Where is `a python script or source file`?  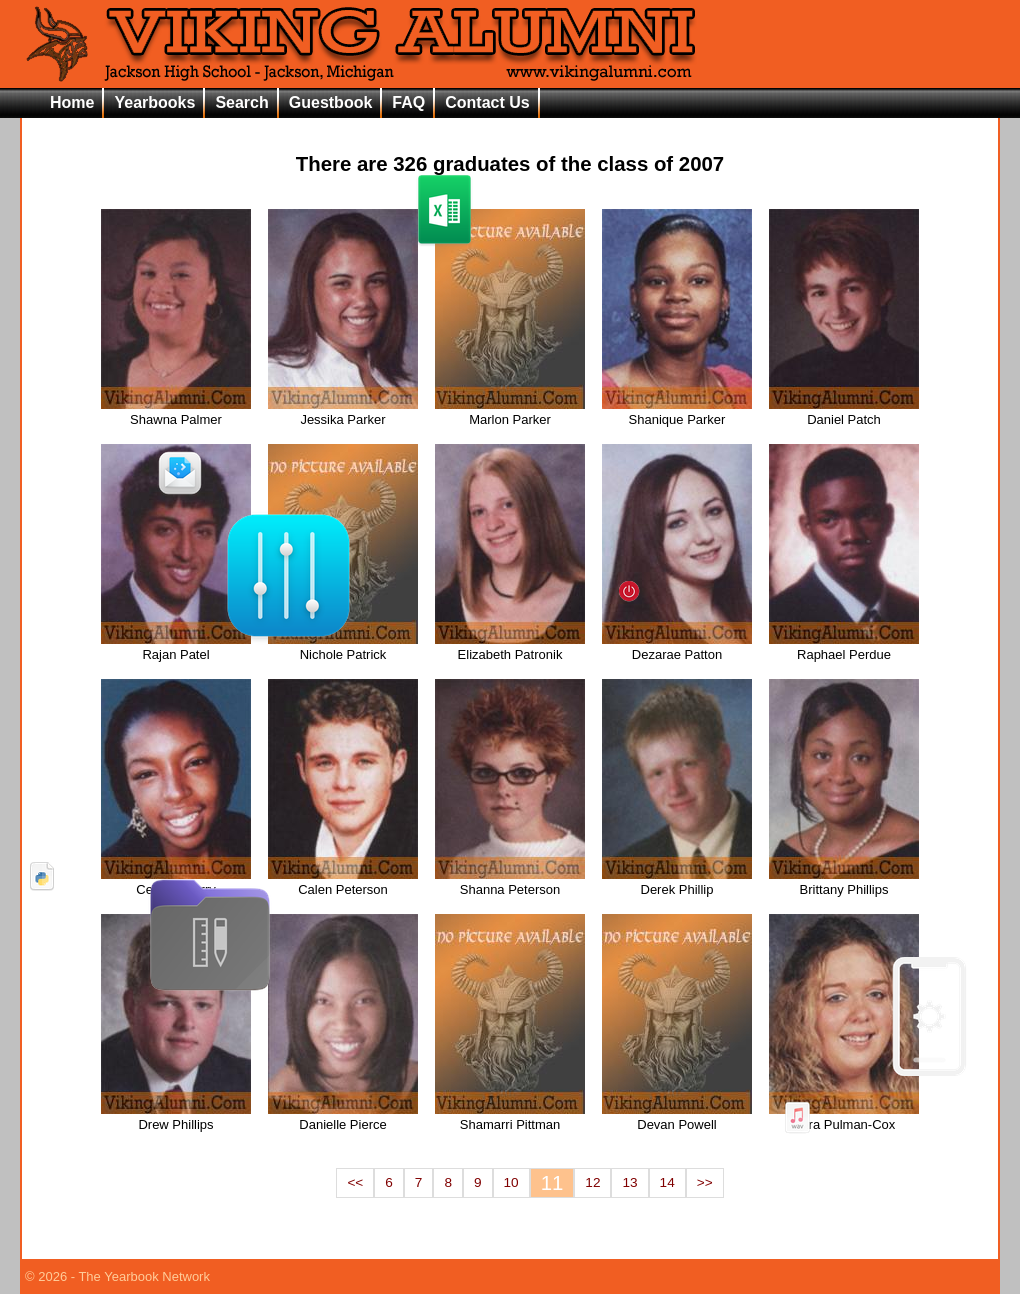 a python script or source file is located at coordinates (42, 876).